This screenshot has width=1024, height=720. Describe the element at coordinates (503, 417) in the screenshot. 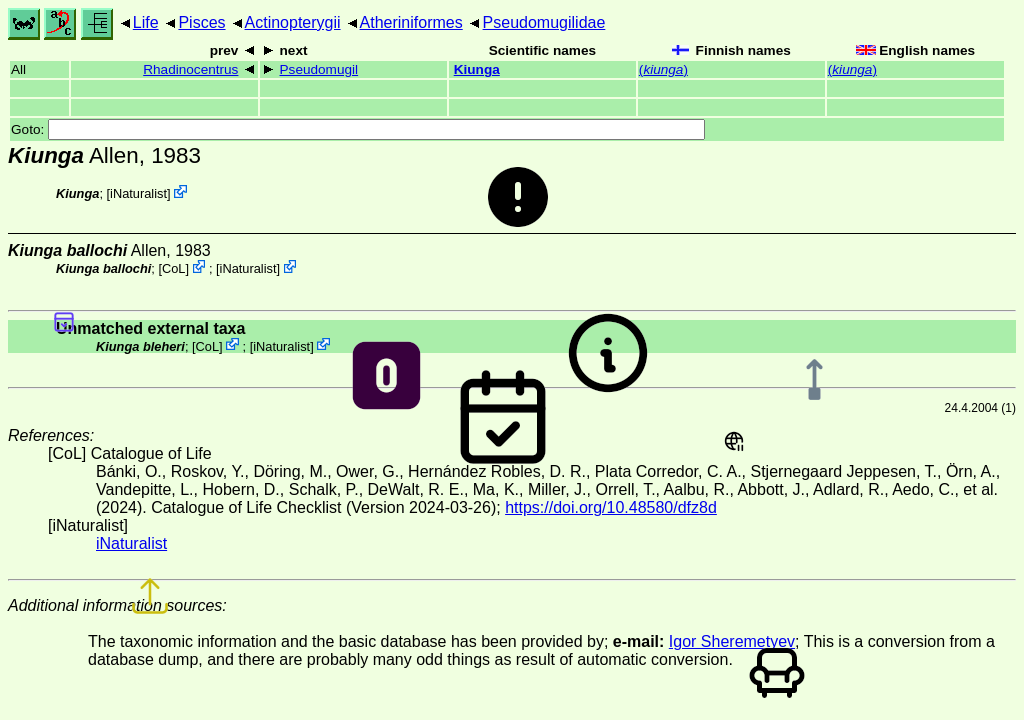

I see `confirm or complete a scheduled event` at that location.